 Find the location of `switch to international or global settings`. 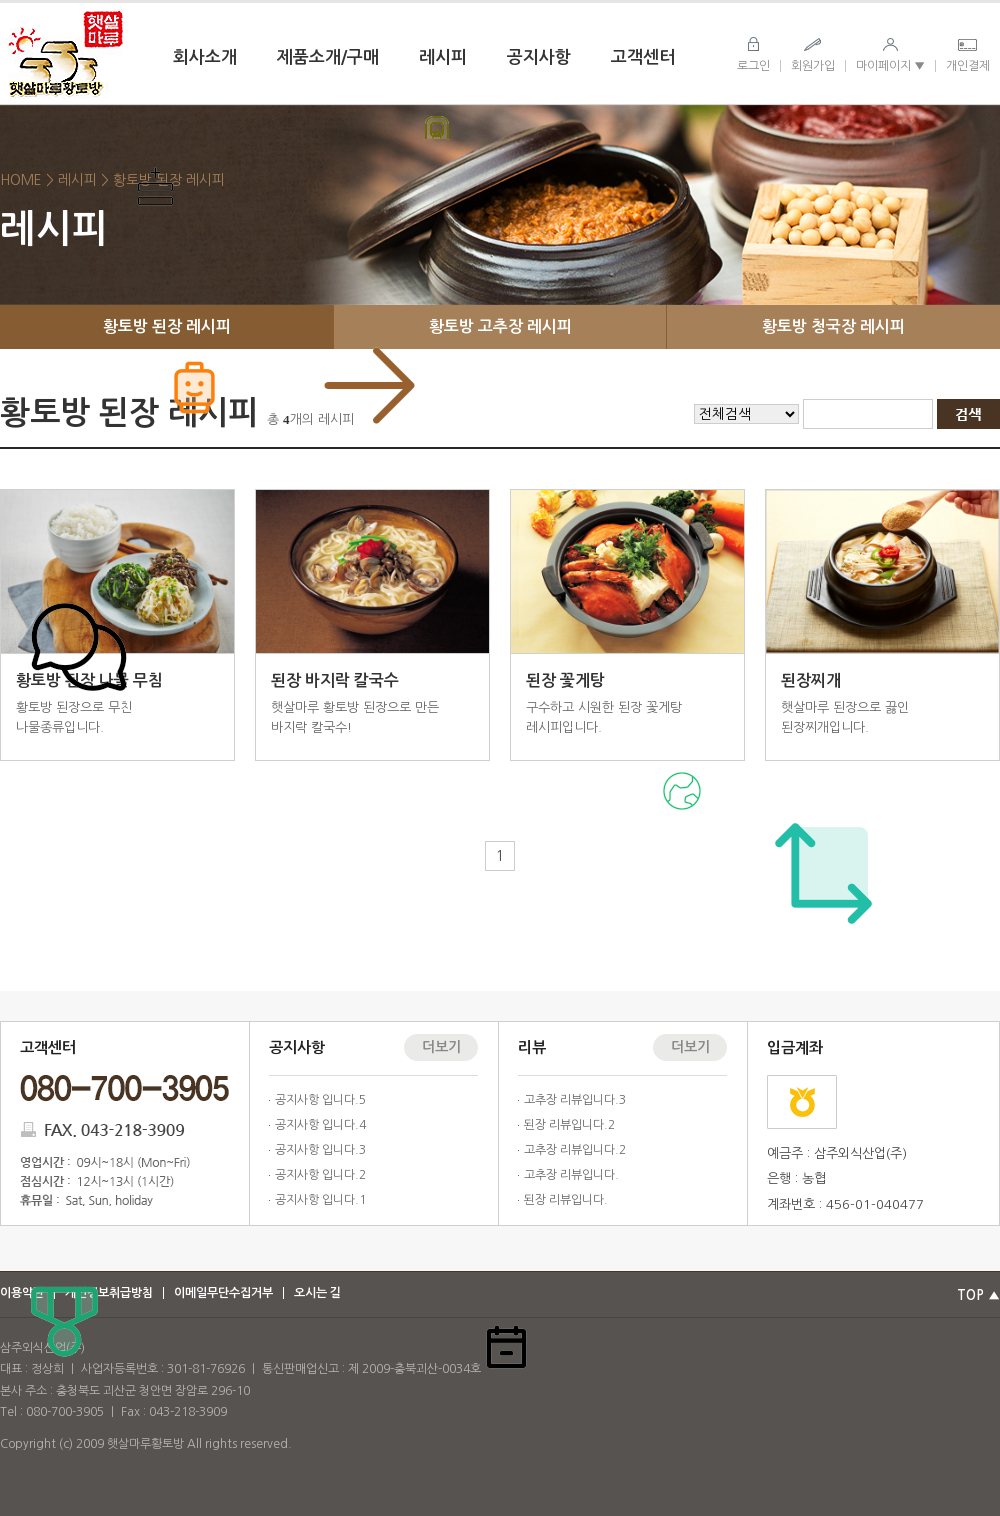

switch to international or global settings is located at coordinates (682, 791).